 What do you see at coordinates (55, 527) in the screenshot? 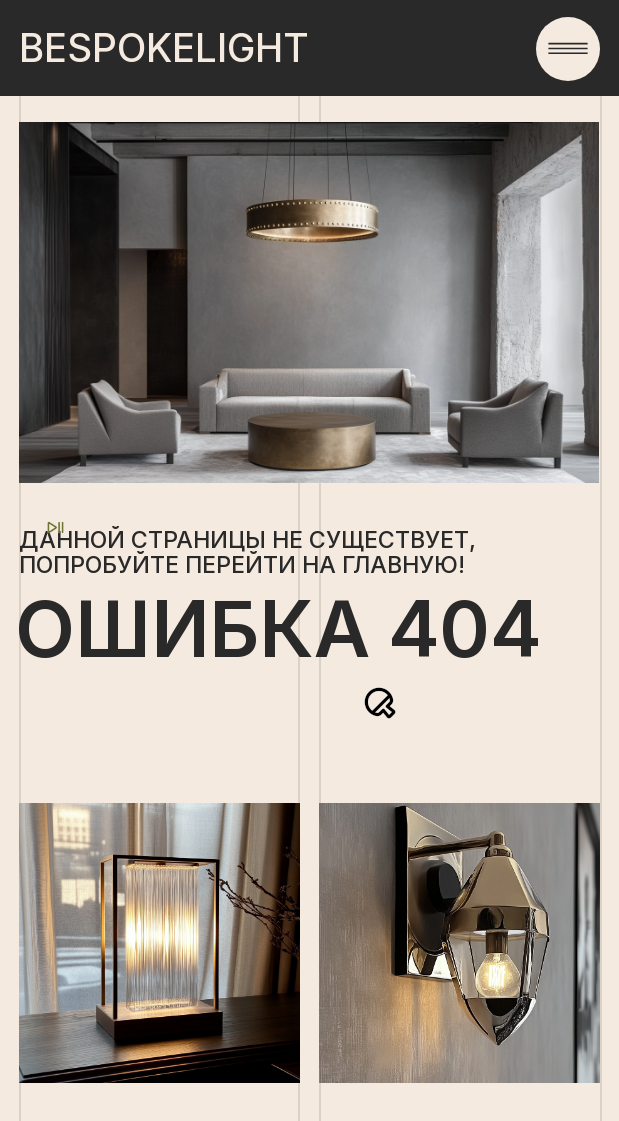
I see `toggle between play and pause for media playback` at bounding box center [55, 527].